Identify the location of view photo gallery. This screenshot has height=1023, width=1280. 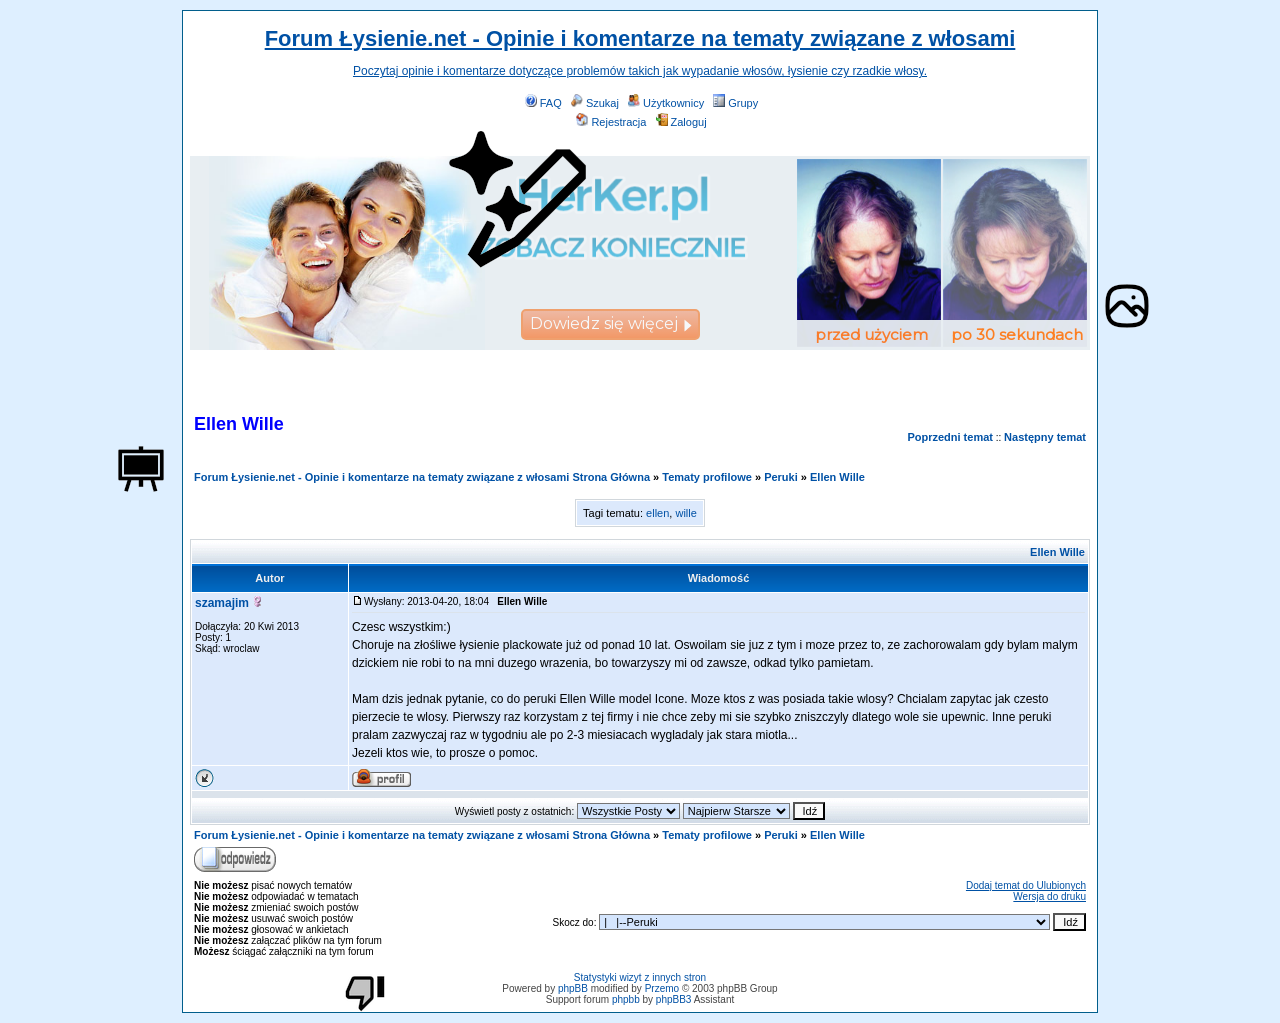
(1127, 306).